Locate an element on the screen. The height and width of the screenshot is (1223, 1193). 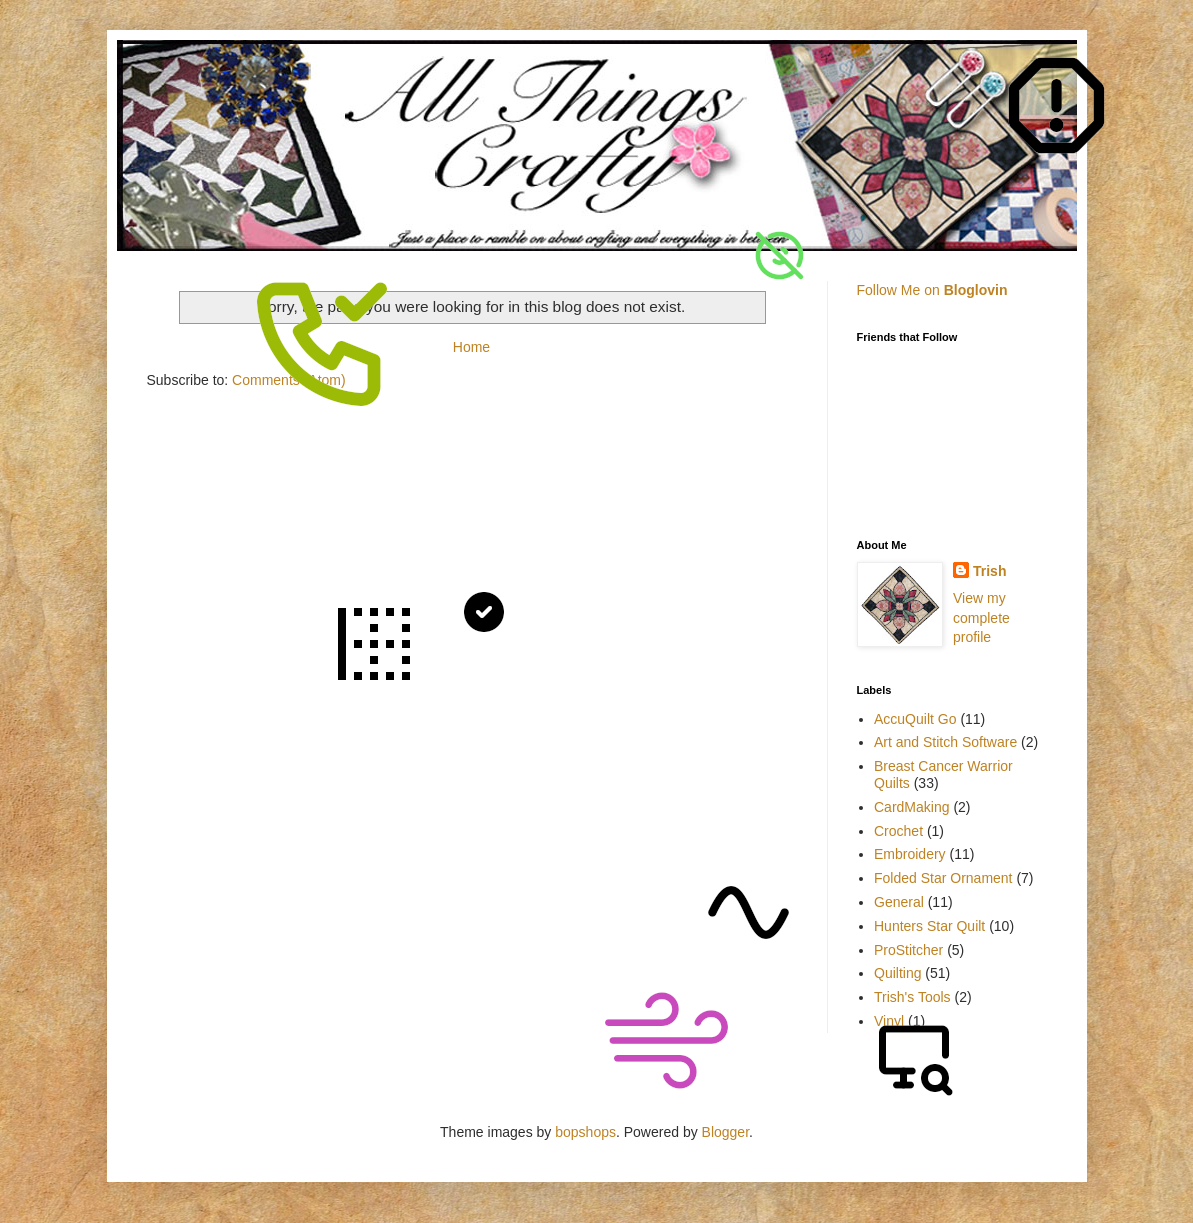
indicates a warning or critical alert is located at coordinates (1056, 105).